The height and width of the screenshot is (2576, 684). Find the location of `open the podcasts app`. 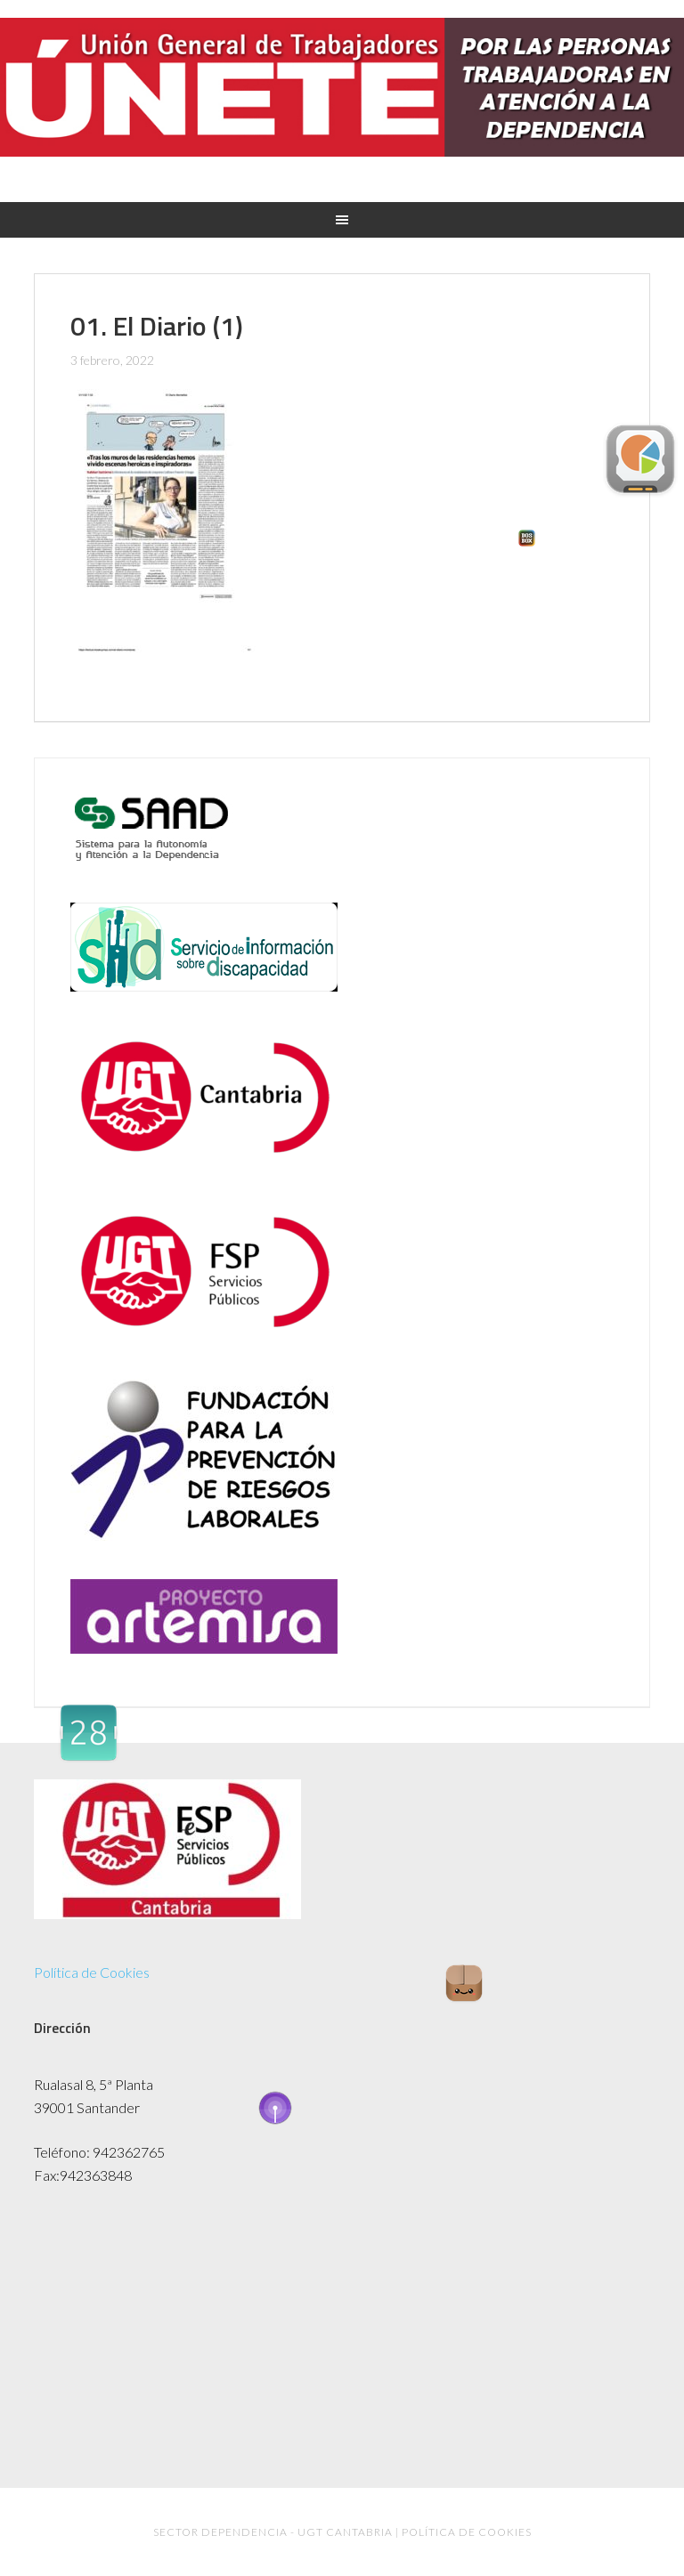

open the podcasts app is located at coordinates (275, 2108).